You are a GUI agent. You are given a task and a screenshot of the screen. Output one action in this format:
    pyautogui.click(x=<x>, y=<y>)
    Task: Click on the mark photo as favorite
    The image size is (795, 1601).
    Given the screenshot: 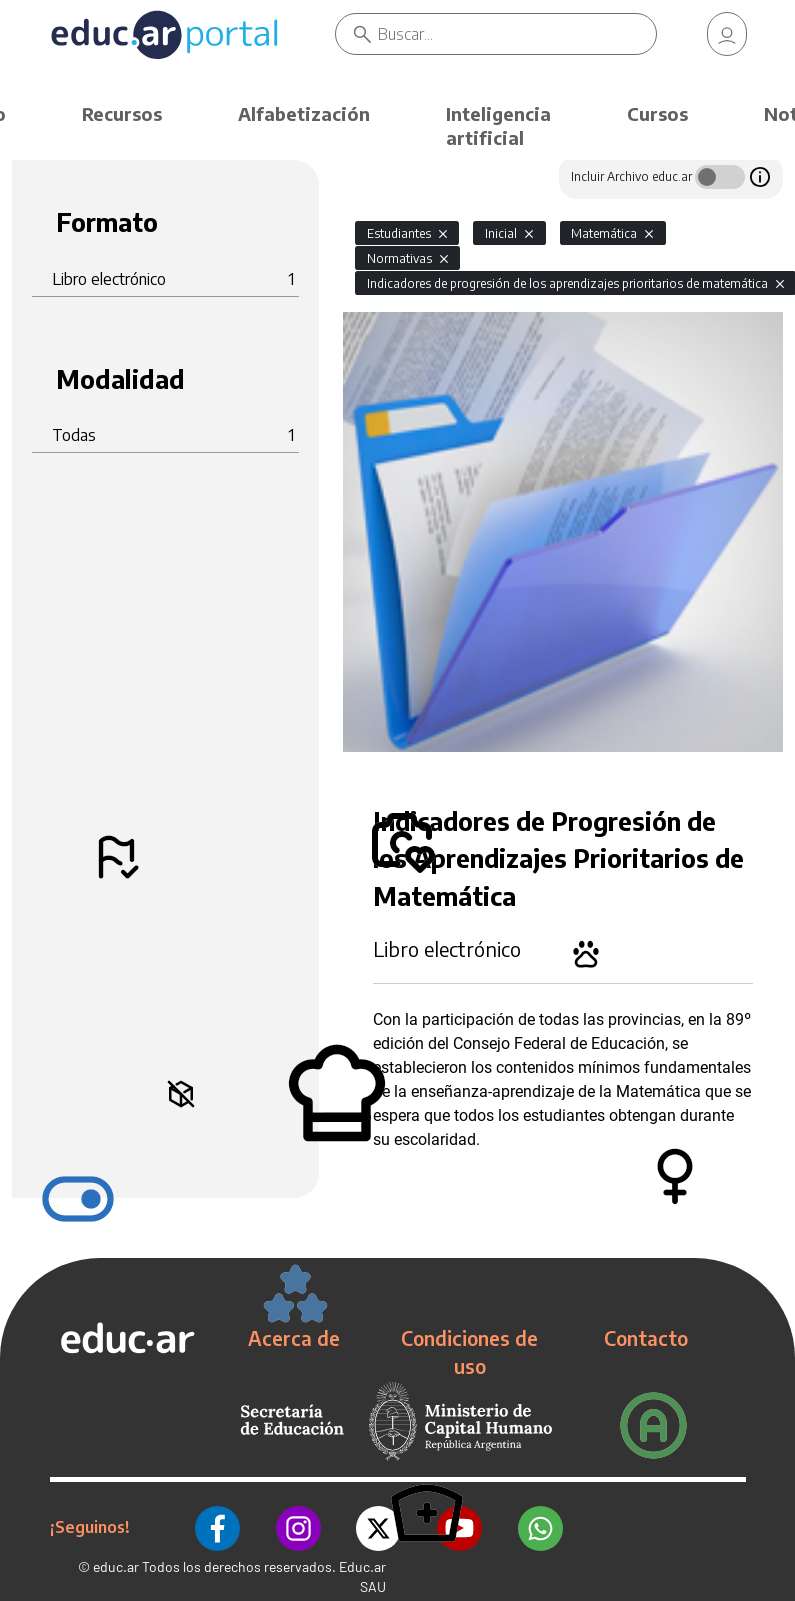 What is the action you would take?
    pyautogui.click(x=402, y=840)
    